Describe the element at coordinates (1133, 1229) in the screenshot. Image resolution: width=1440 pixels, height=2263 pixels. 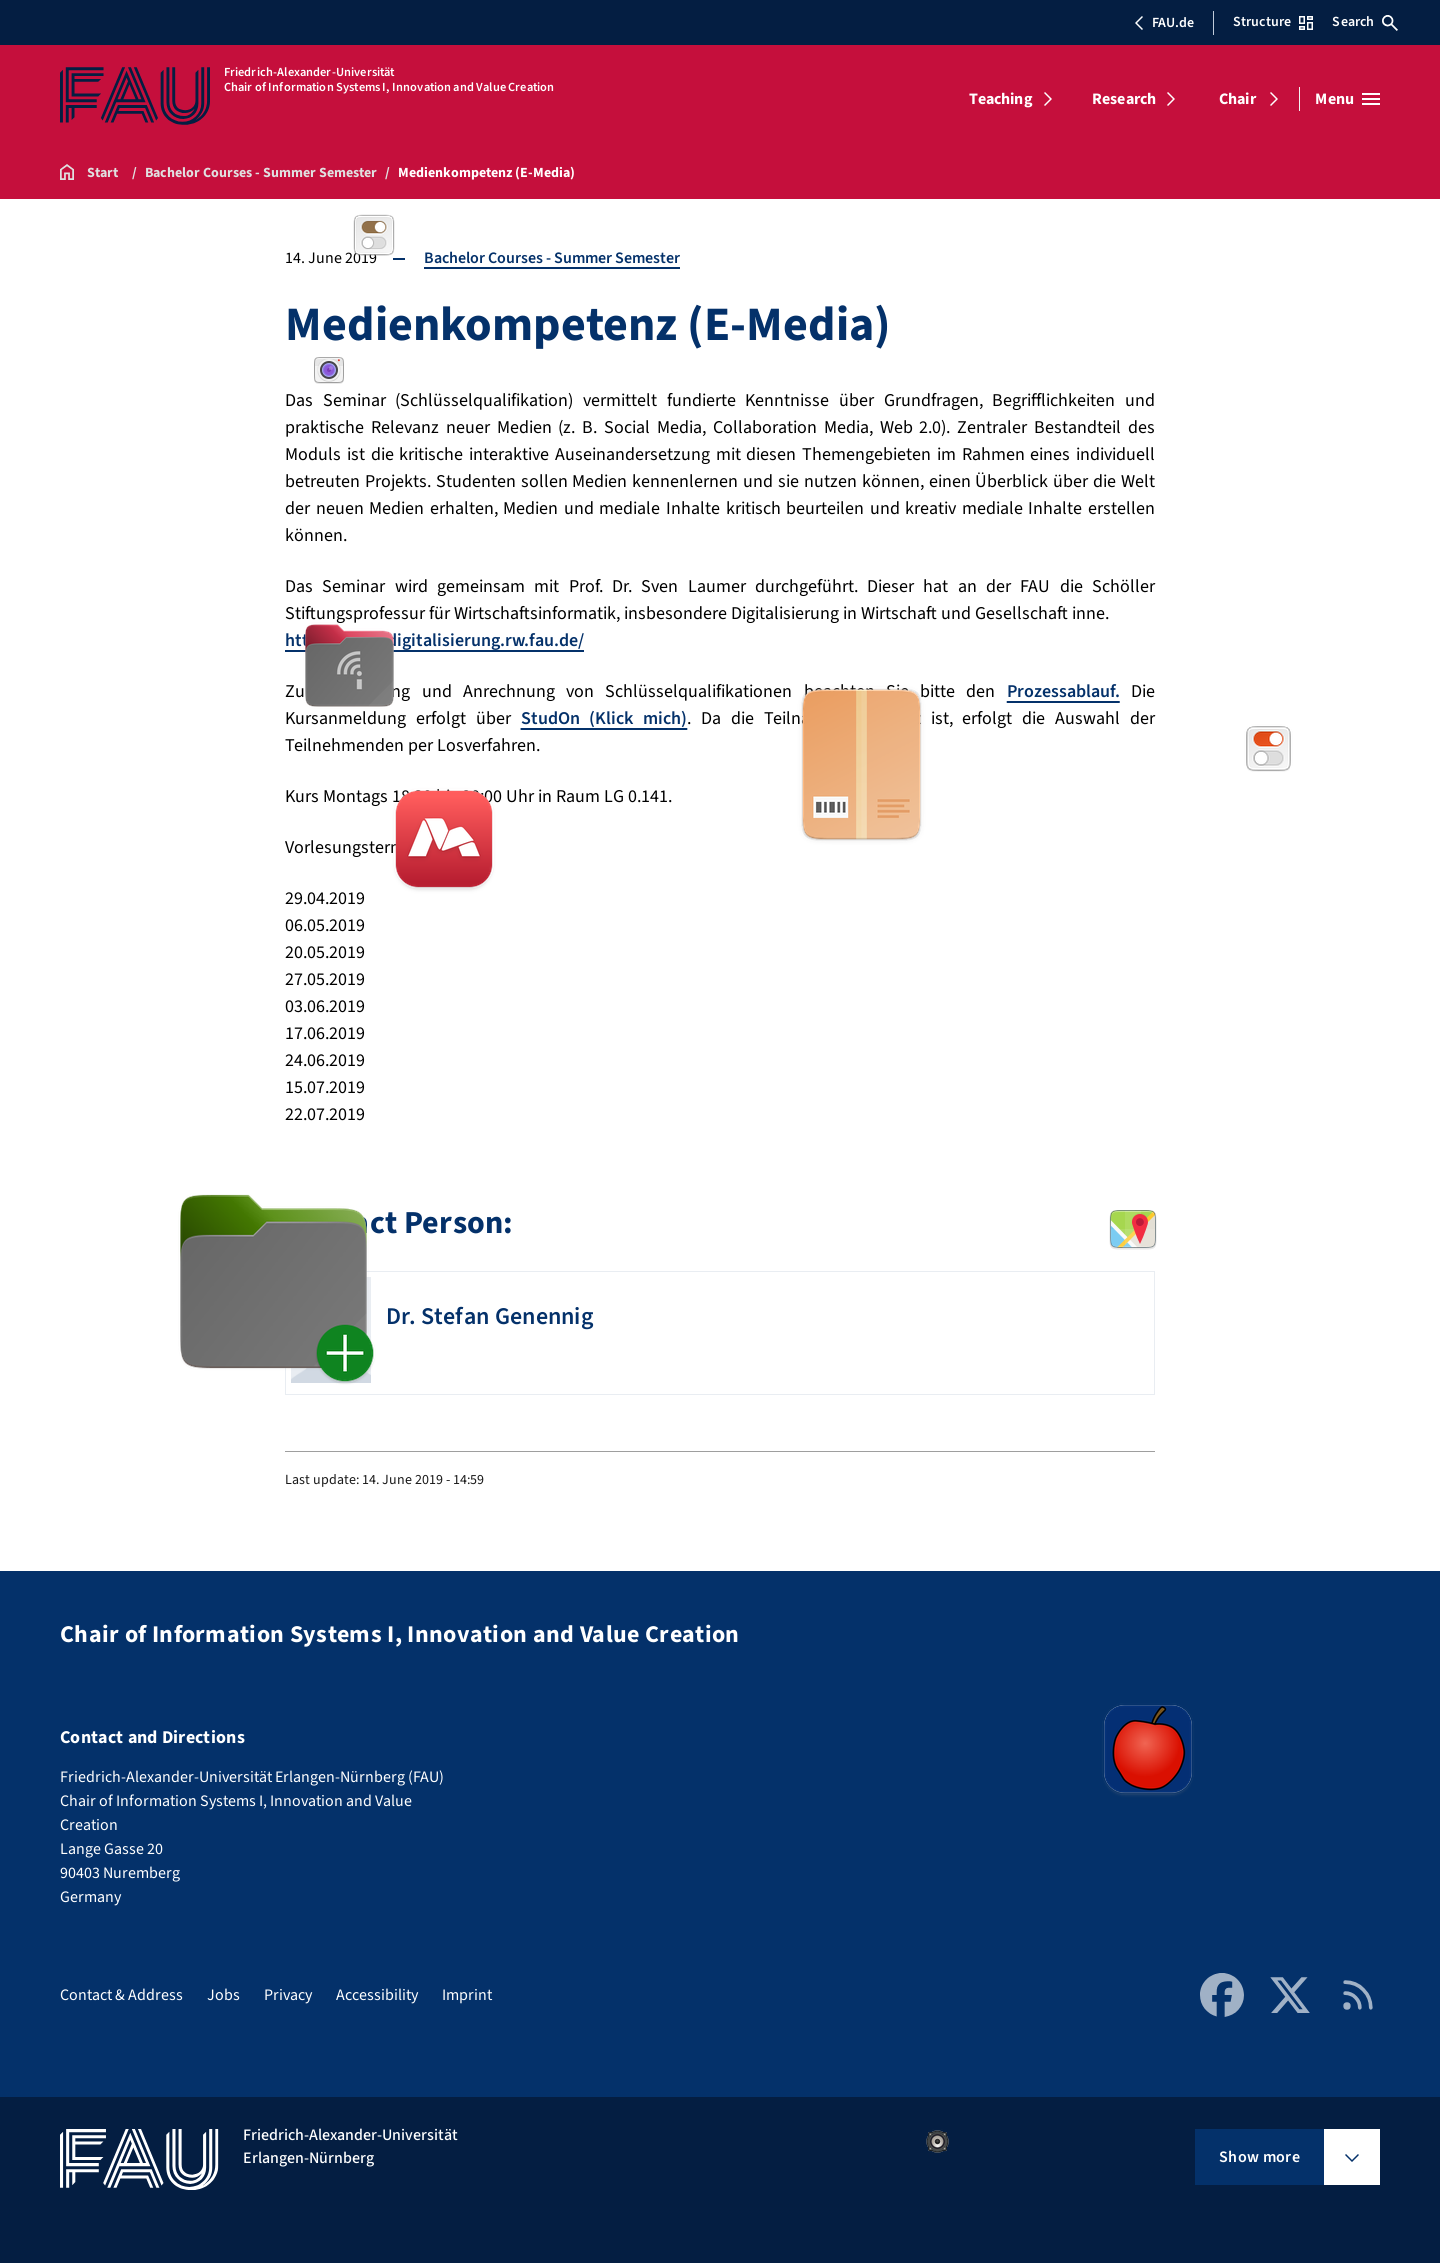
I see `open the maps application` at that location.